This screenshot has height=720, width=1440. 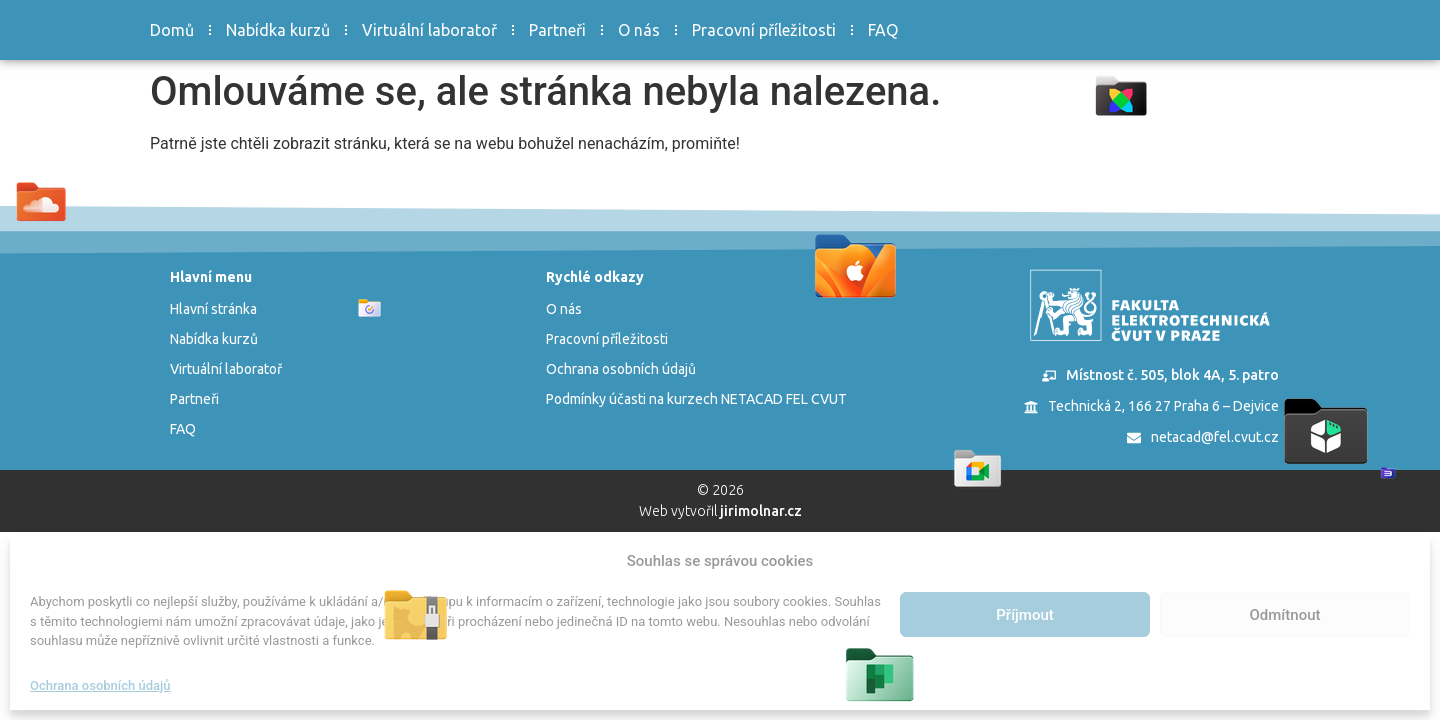 I want to click on open mac os ventura system folder, so click(x=855, y=268).